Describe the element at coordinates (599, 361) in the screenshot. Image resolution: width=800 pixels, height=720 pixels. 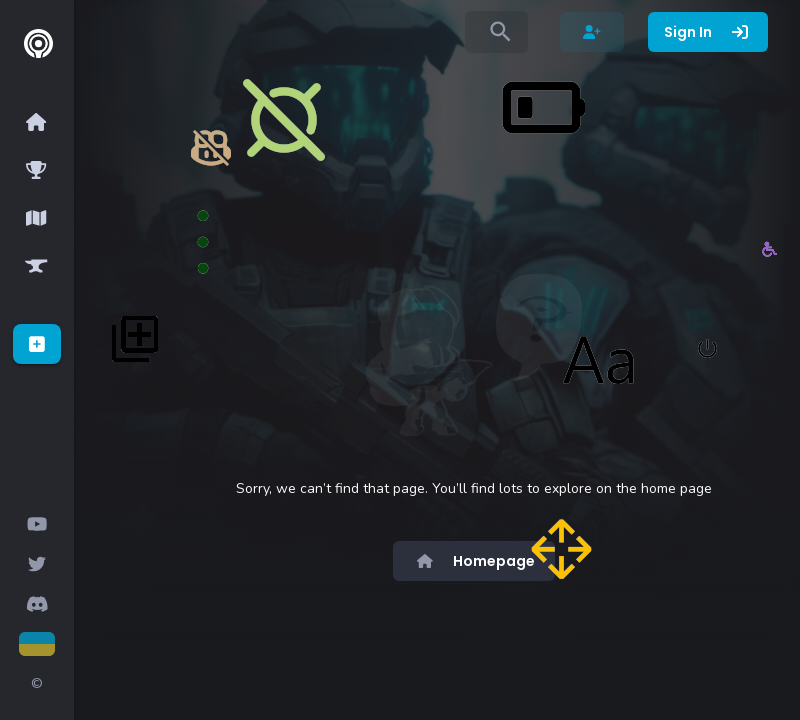
I see `toggle case-sensitive search` at that location.